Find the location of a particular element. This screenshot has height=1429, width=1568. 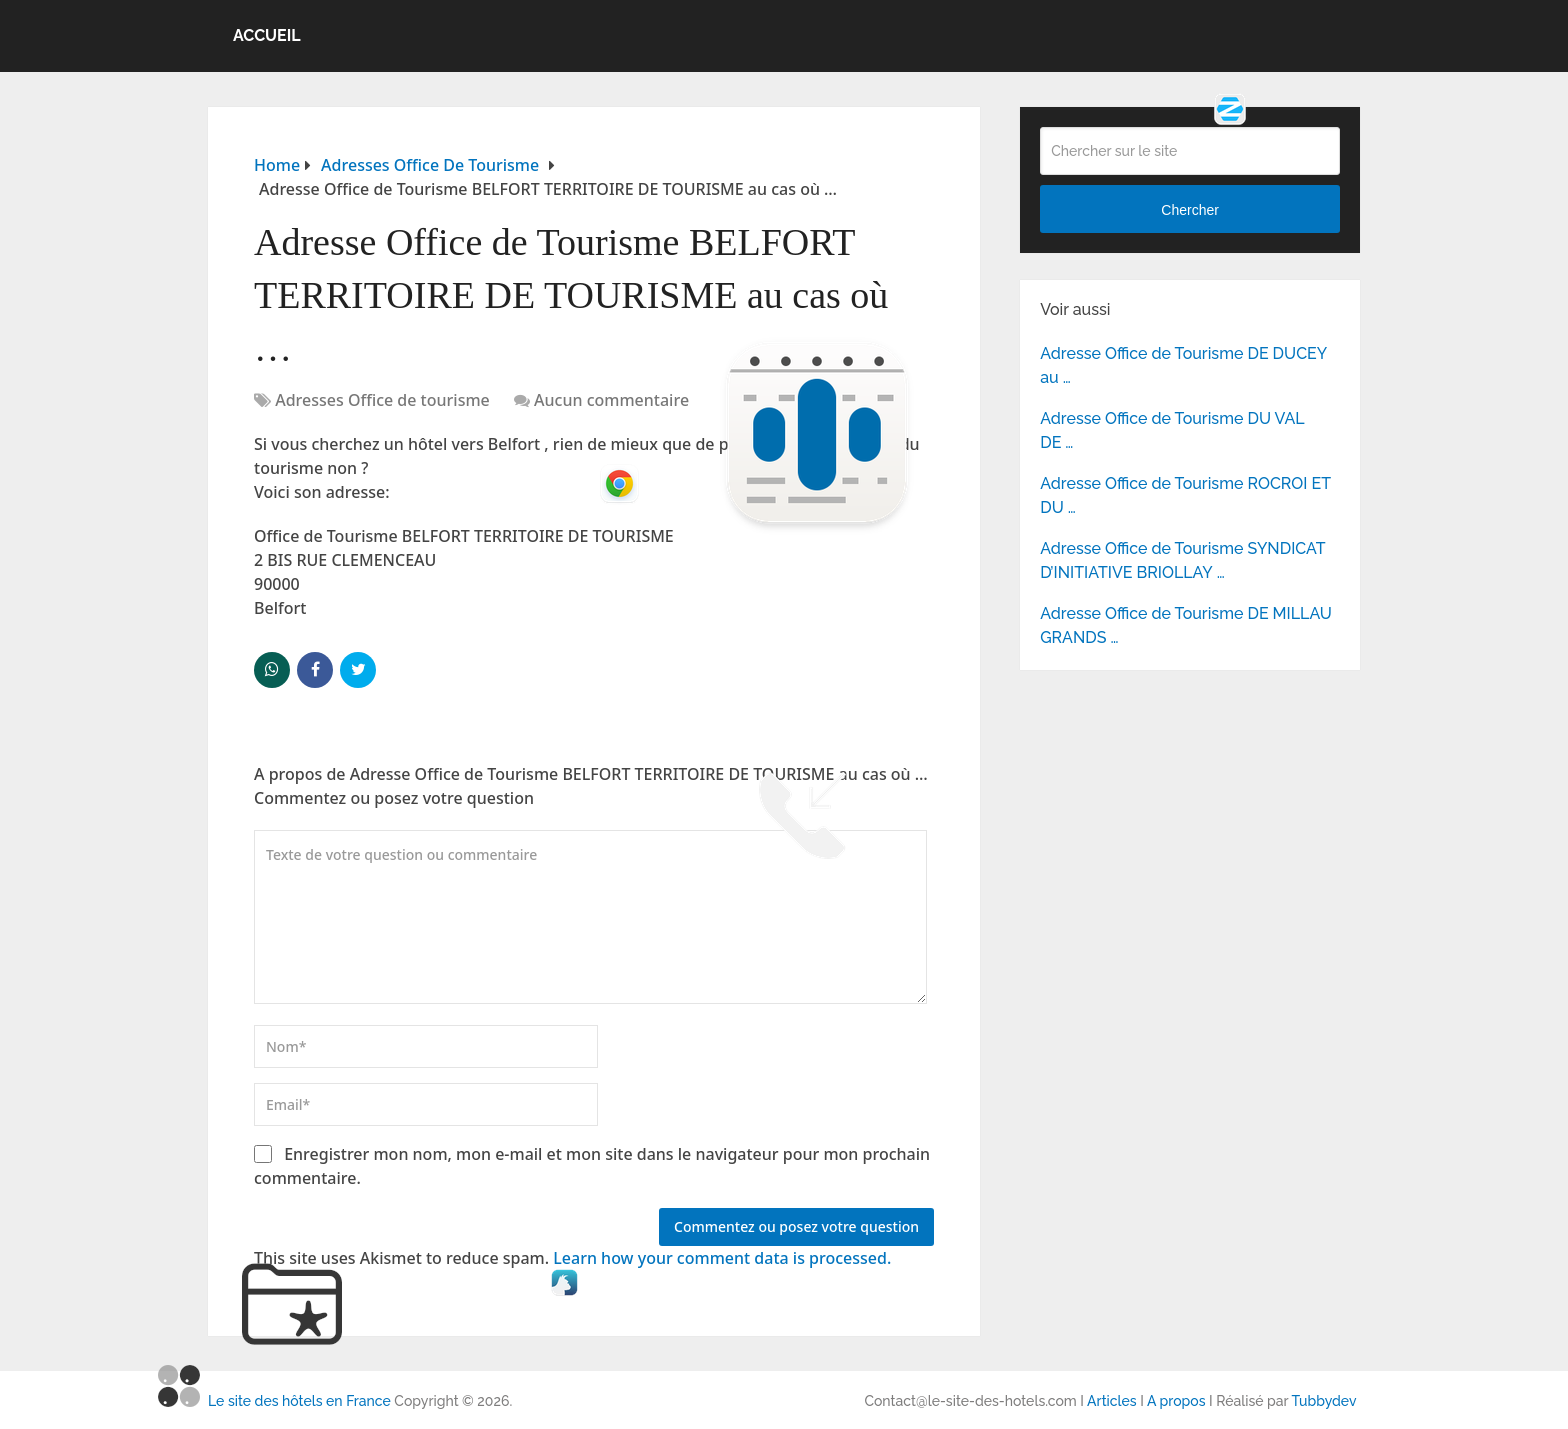

open speech note app for voice transcription is located at coordinates (817, 433).